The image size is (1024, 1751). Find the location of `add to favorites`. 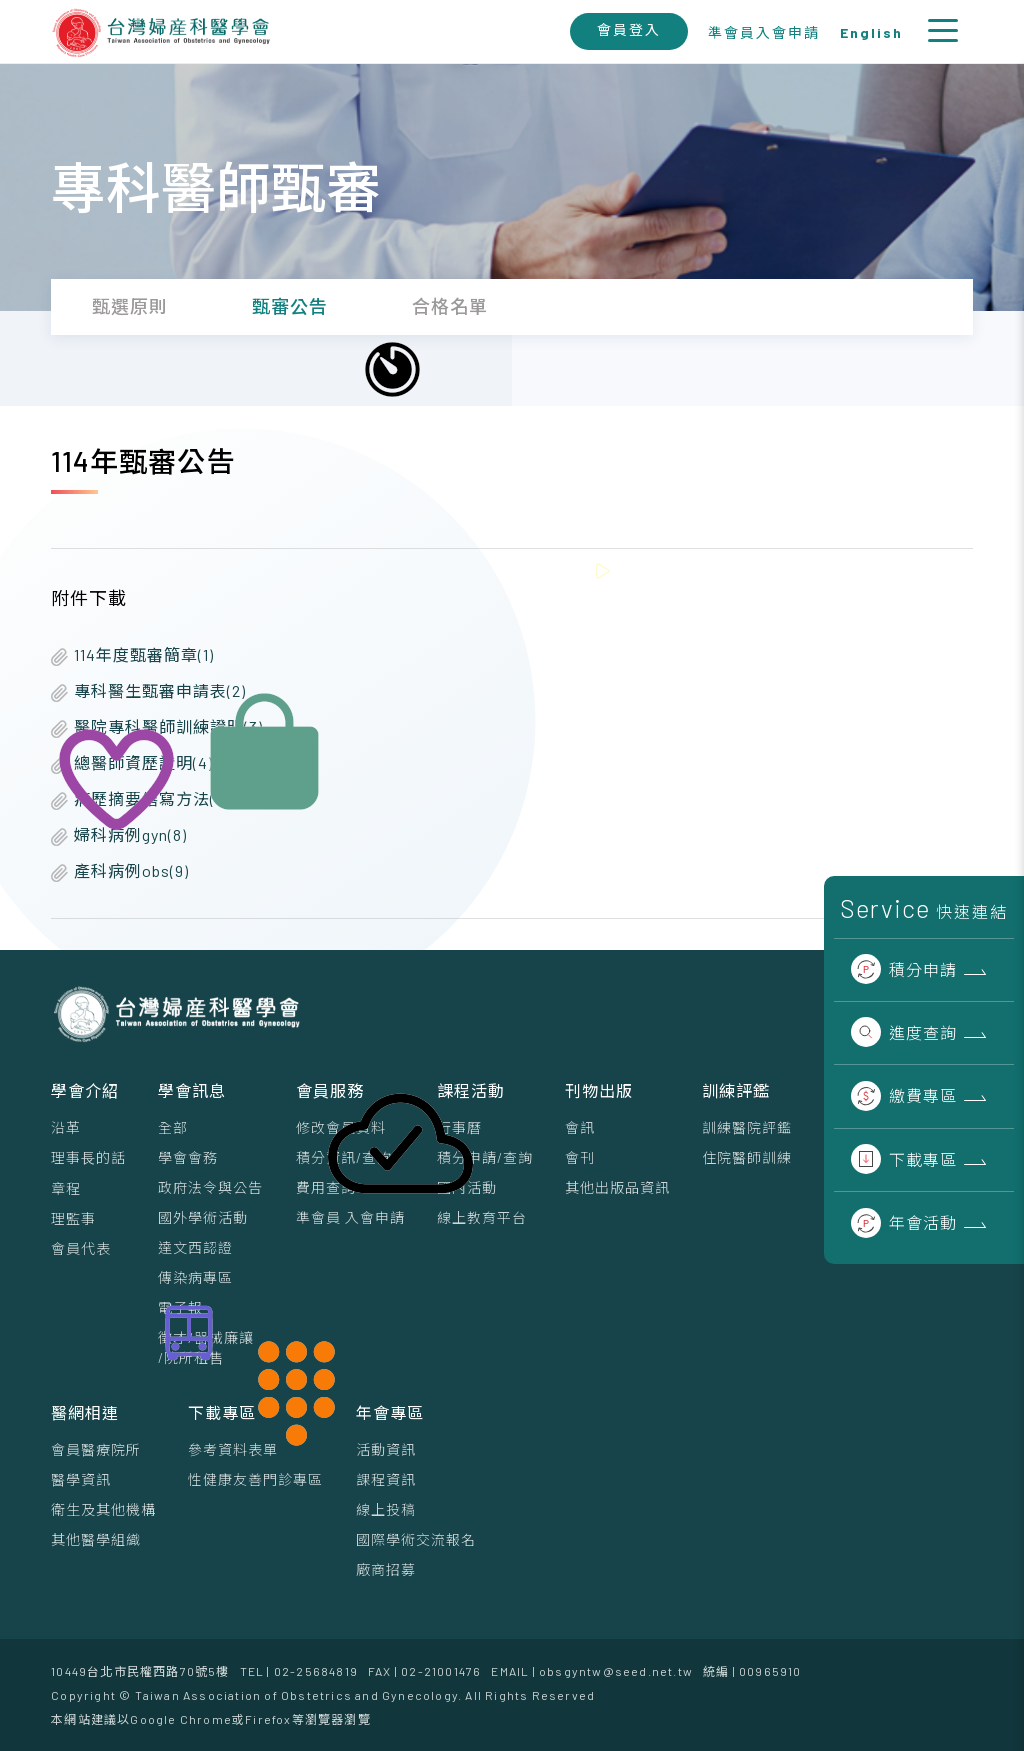

add to favorites is located at coordinates (116, 779).